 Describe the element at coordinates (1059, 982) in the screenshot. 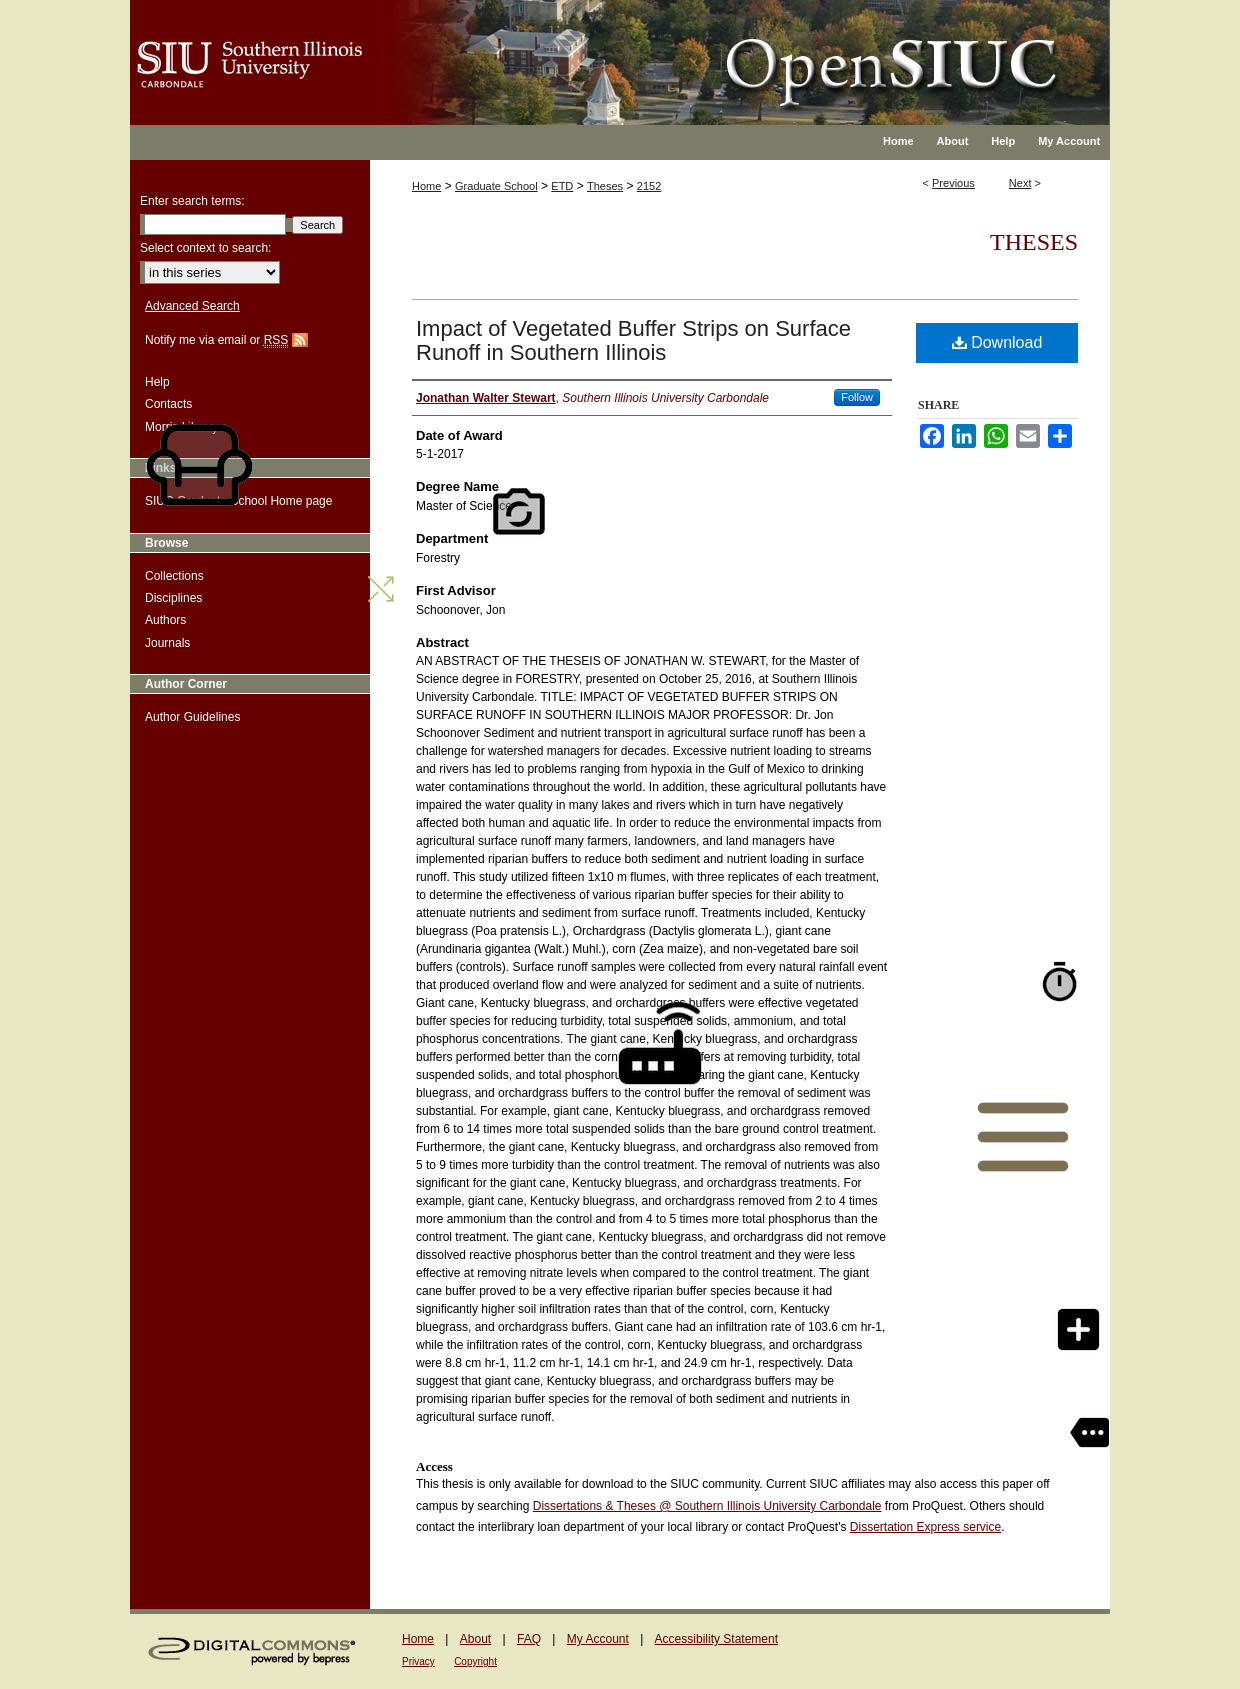

I see `set a countdown timer` at that location.